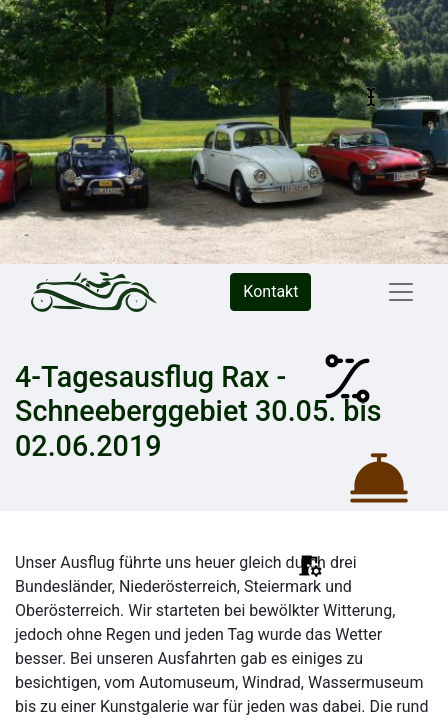 The image size is (448, 720). Describe the element at coordinates (379, 480) in the screenshot. I see `request service or assistance` at that location.